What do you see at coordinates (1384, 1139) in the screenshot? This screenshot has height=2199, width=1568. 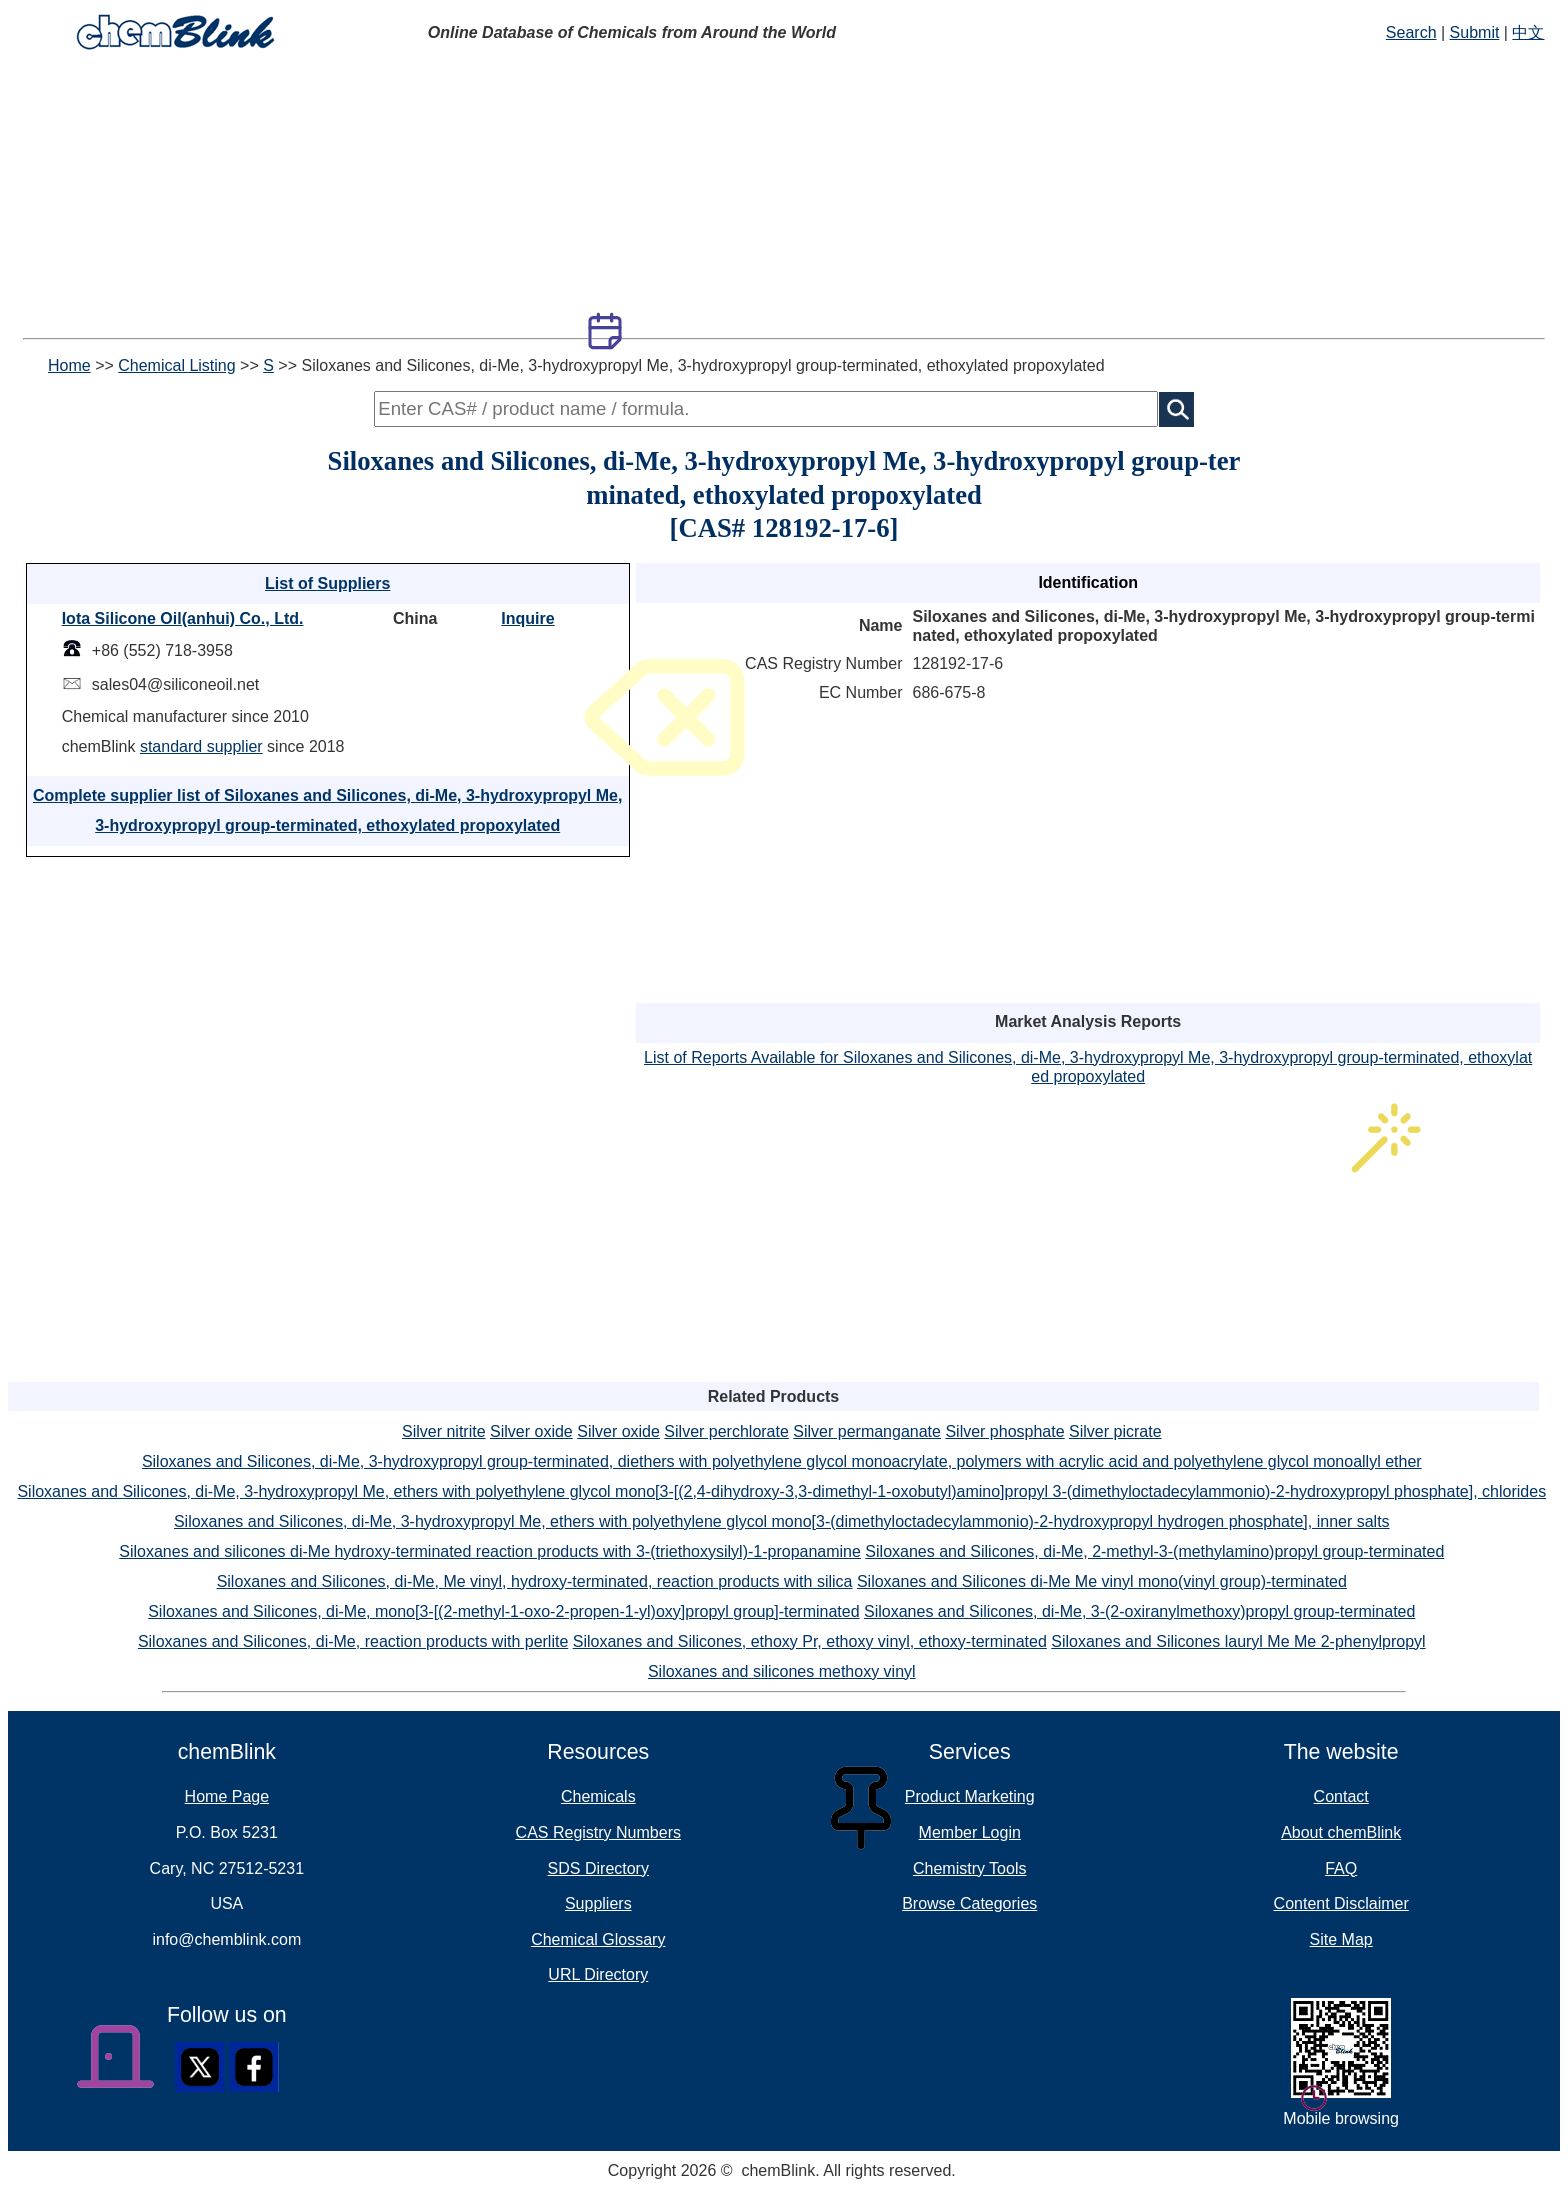 I see `apply magic or auto-enhance effects` at bounding box center [1384, 1139].